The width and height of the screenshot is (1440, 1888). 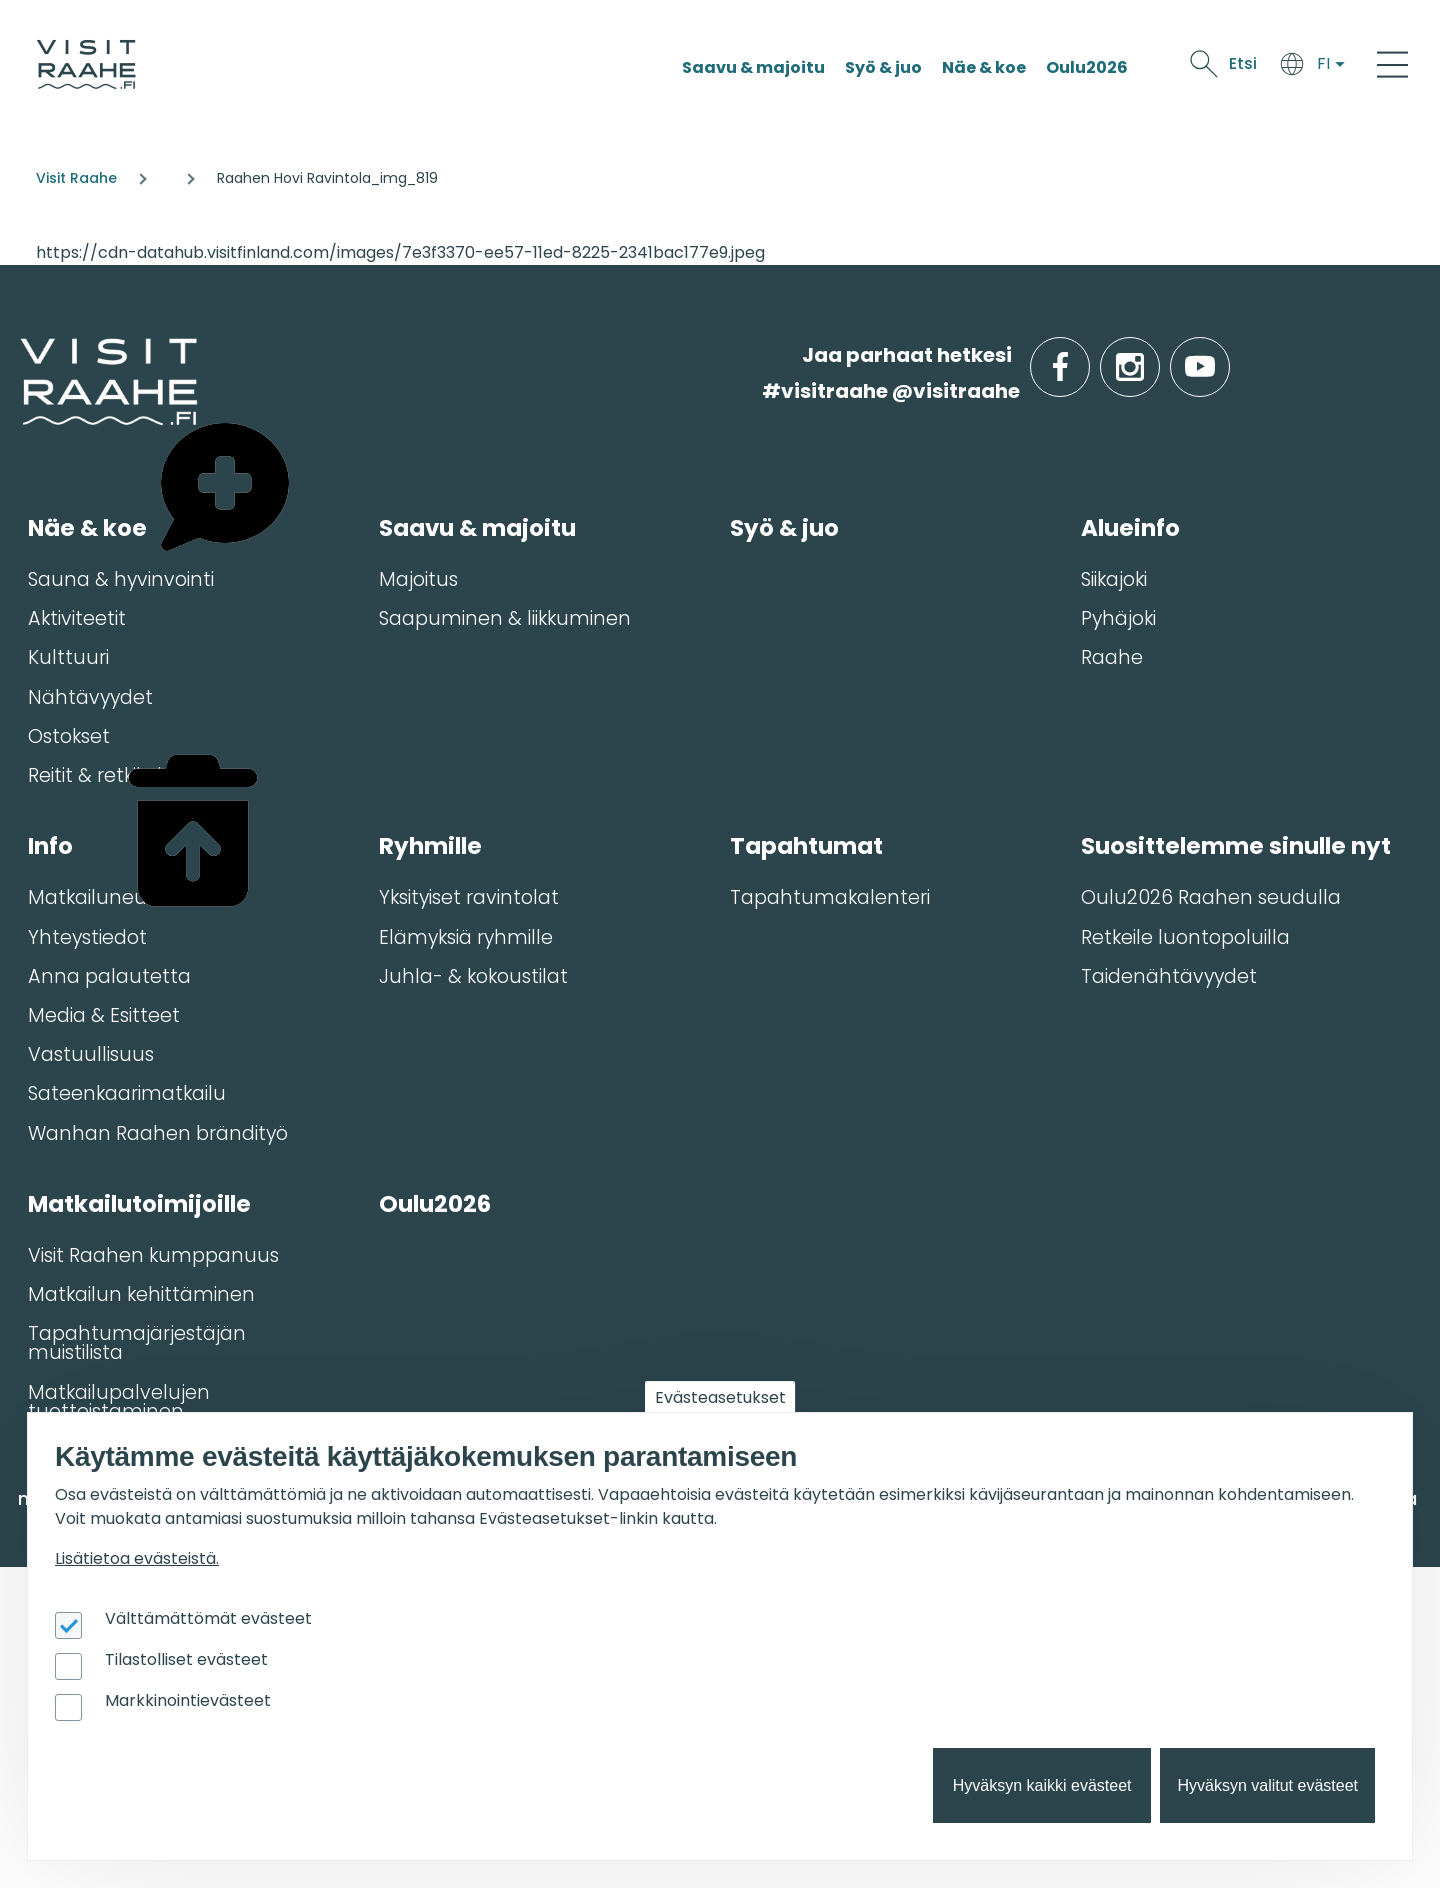 I want to click on restore item from trash, so click(x=193, y=833).